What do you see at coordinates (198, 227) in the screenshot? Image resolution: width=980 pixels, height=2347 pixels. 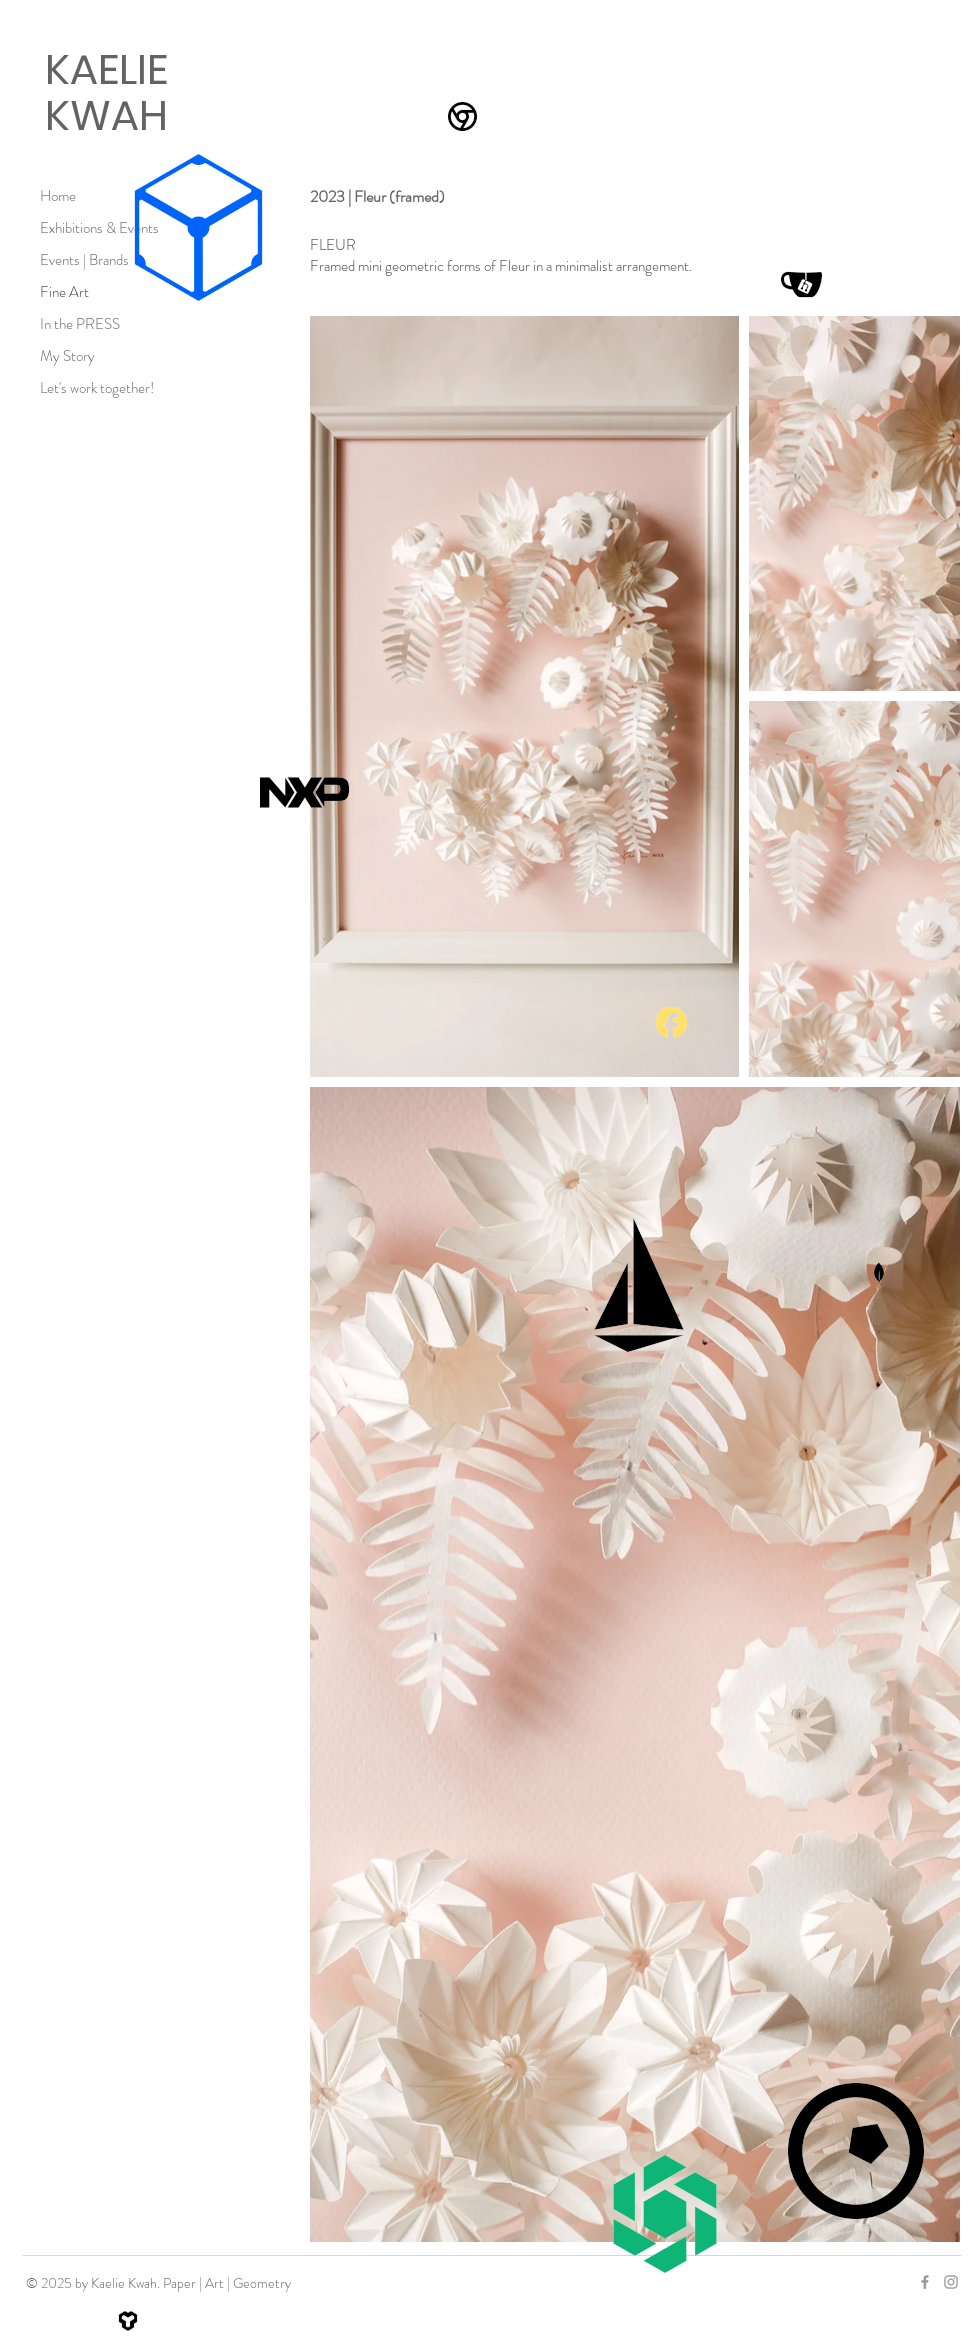 I see `IPFS (InterPlanetary File System) logo` at bounding box center [198, 227].